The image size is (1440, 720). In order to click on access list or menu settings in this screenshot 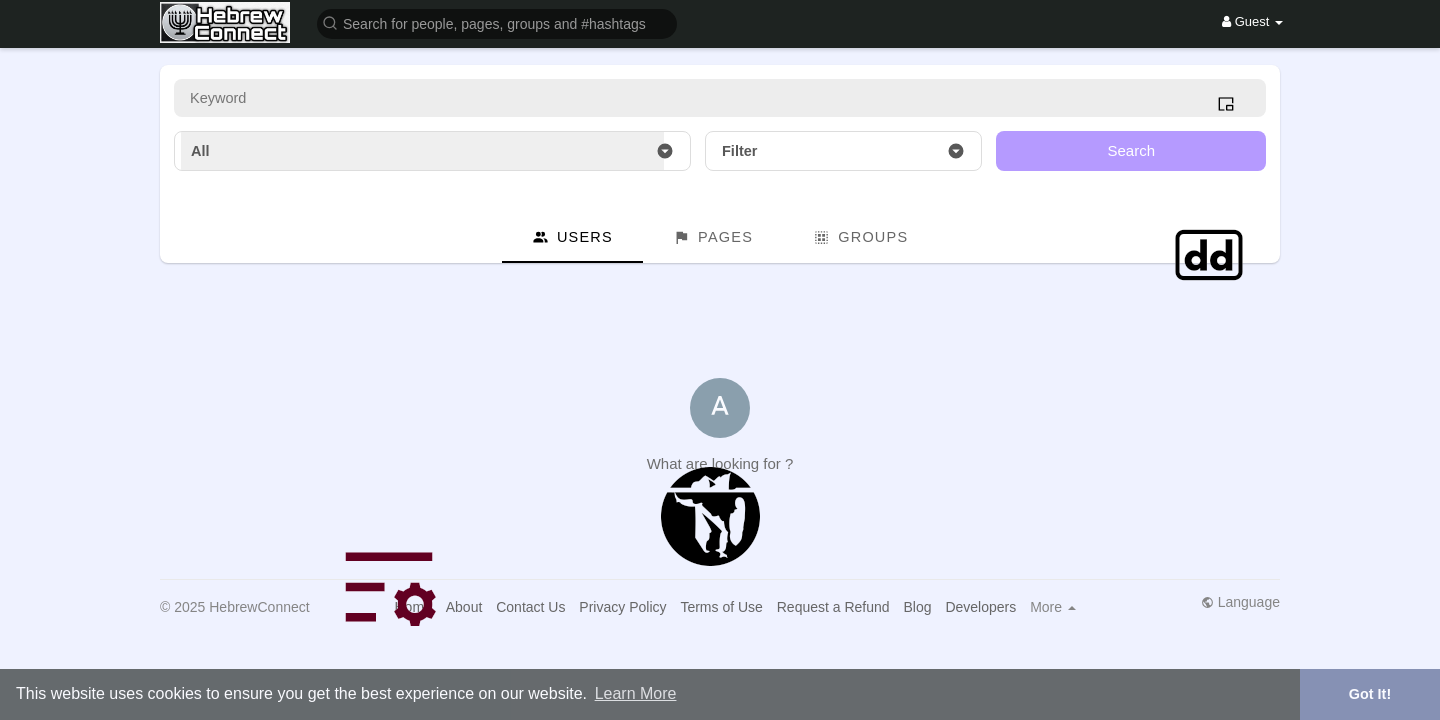, I will do `click(389, 587)`.